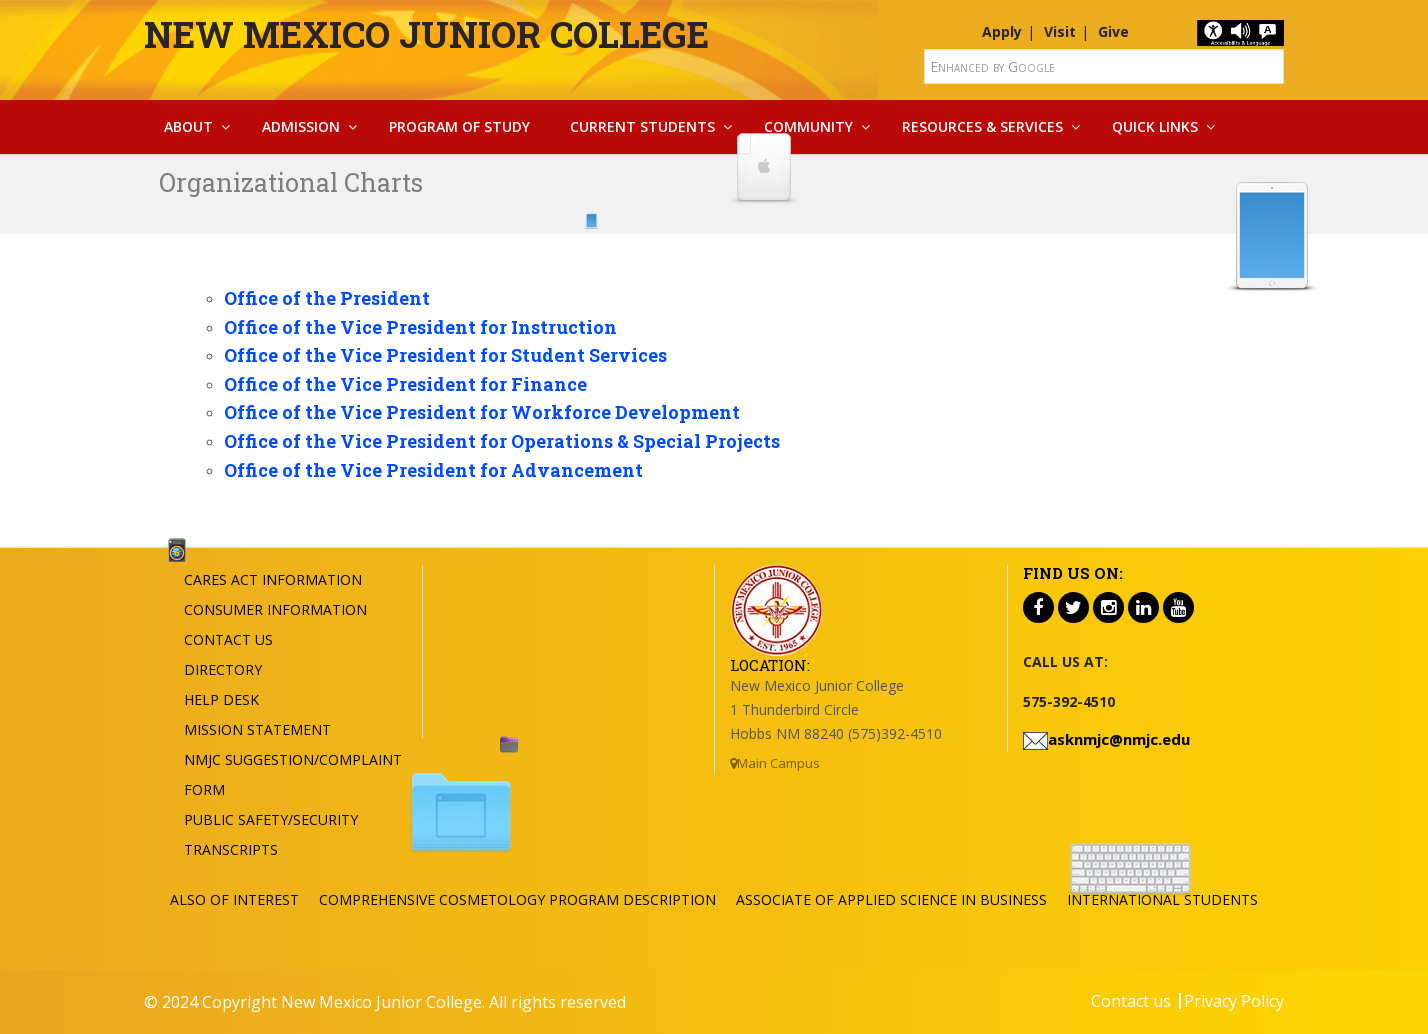  I want to click on iPad mini 3 device connected via wifi, so click(1272, 226).